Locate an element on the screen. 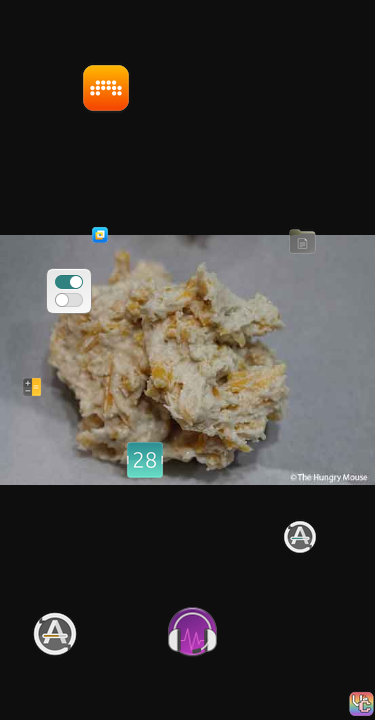 This screenshot has height=720, width=375. check for available software updates is located at coordinates (55, 634).